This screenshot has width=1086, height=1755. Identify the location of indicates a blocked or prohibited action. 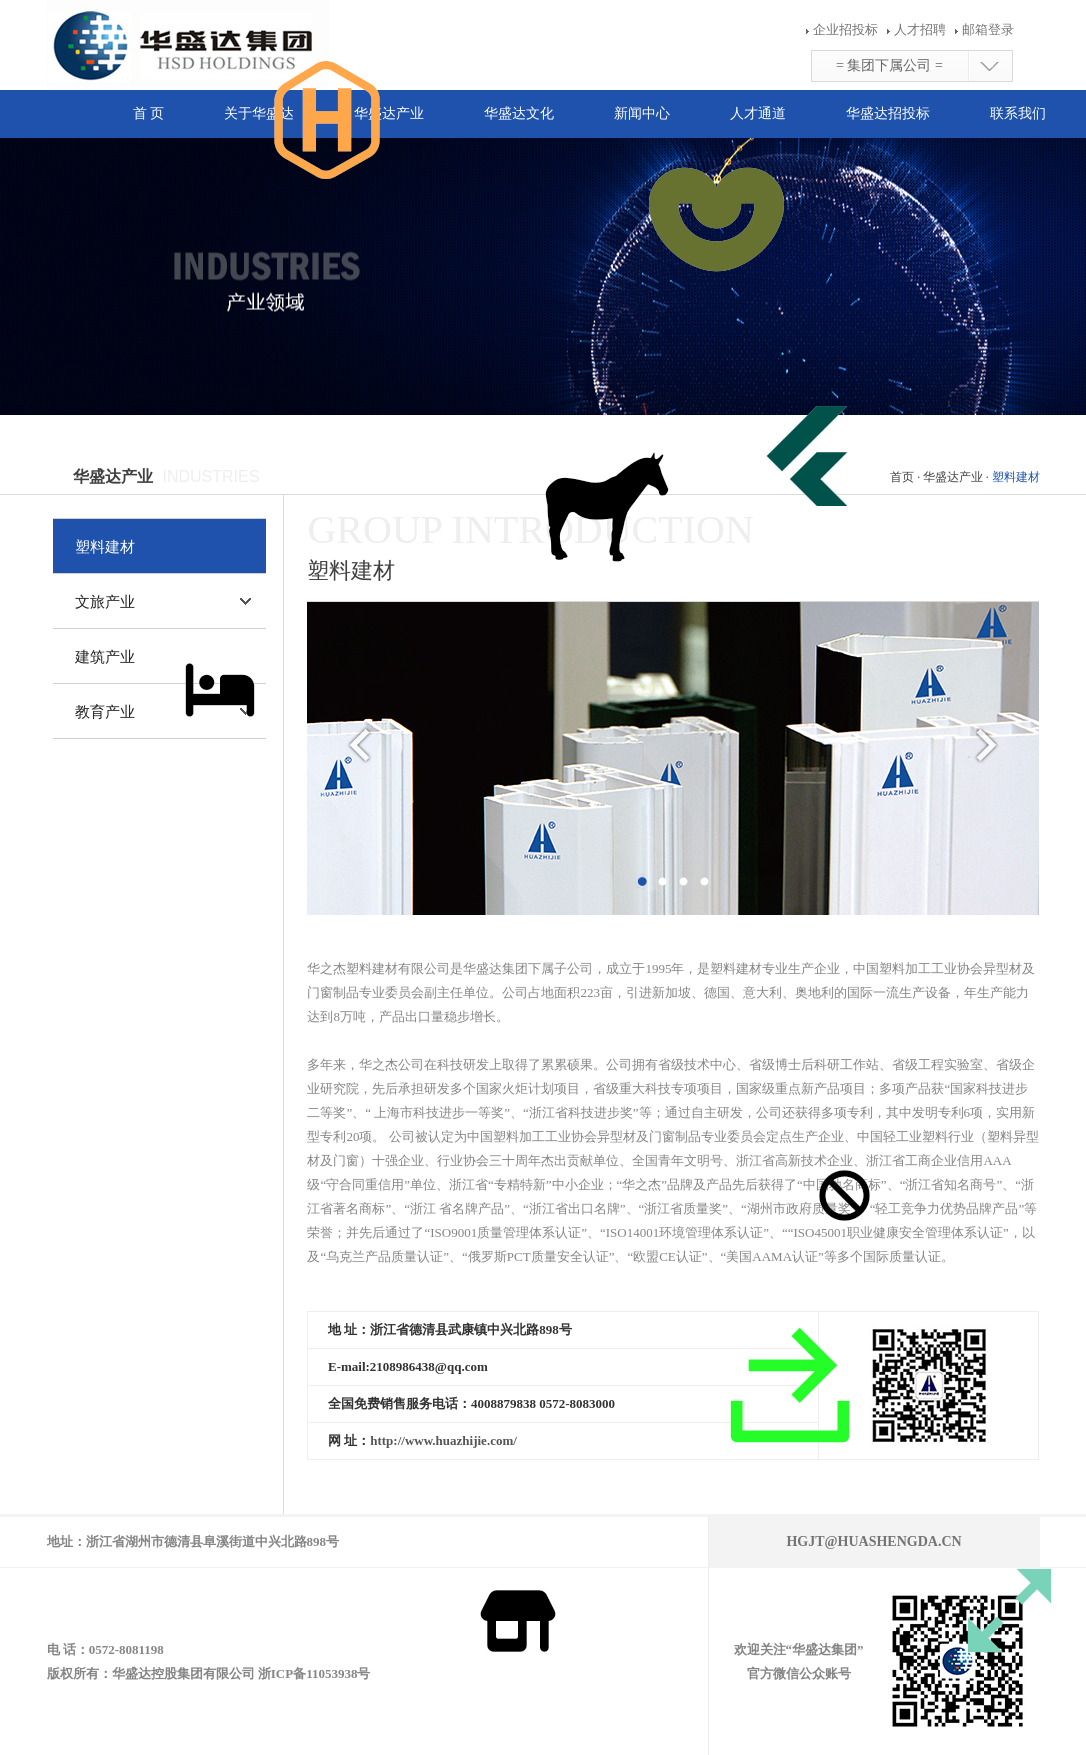
(844, 1195).